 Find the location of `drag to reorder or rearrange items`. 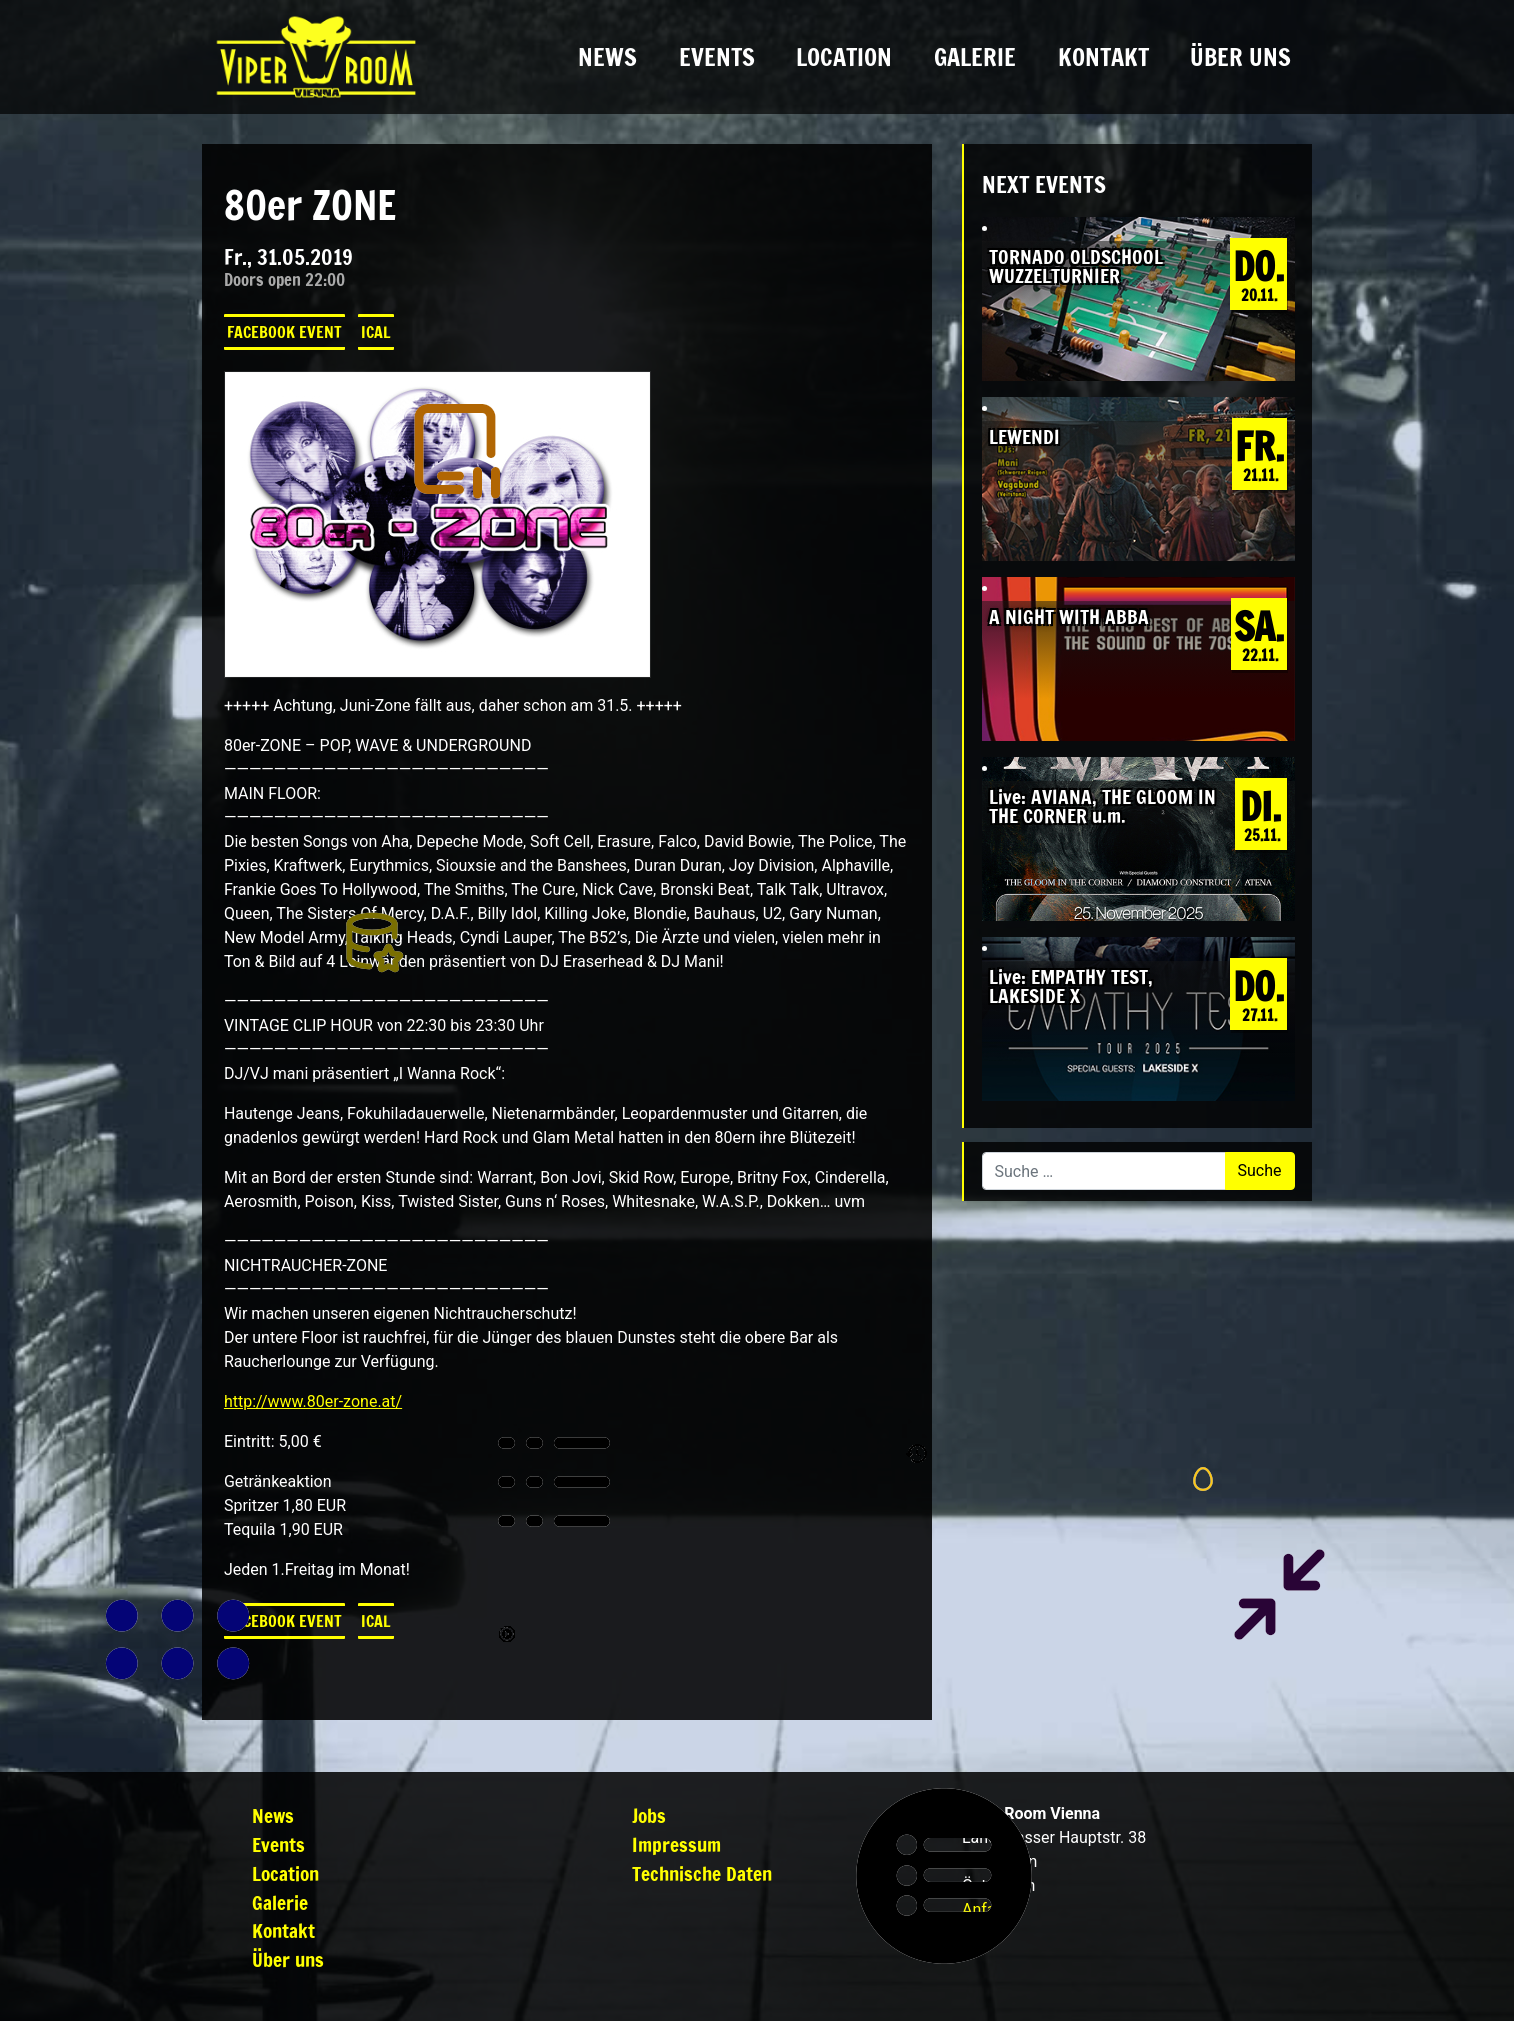

drag to reorder or rearrange items is located at coordinates (177, 1639).